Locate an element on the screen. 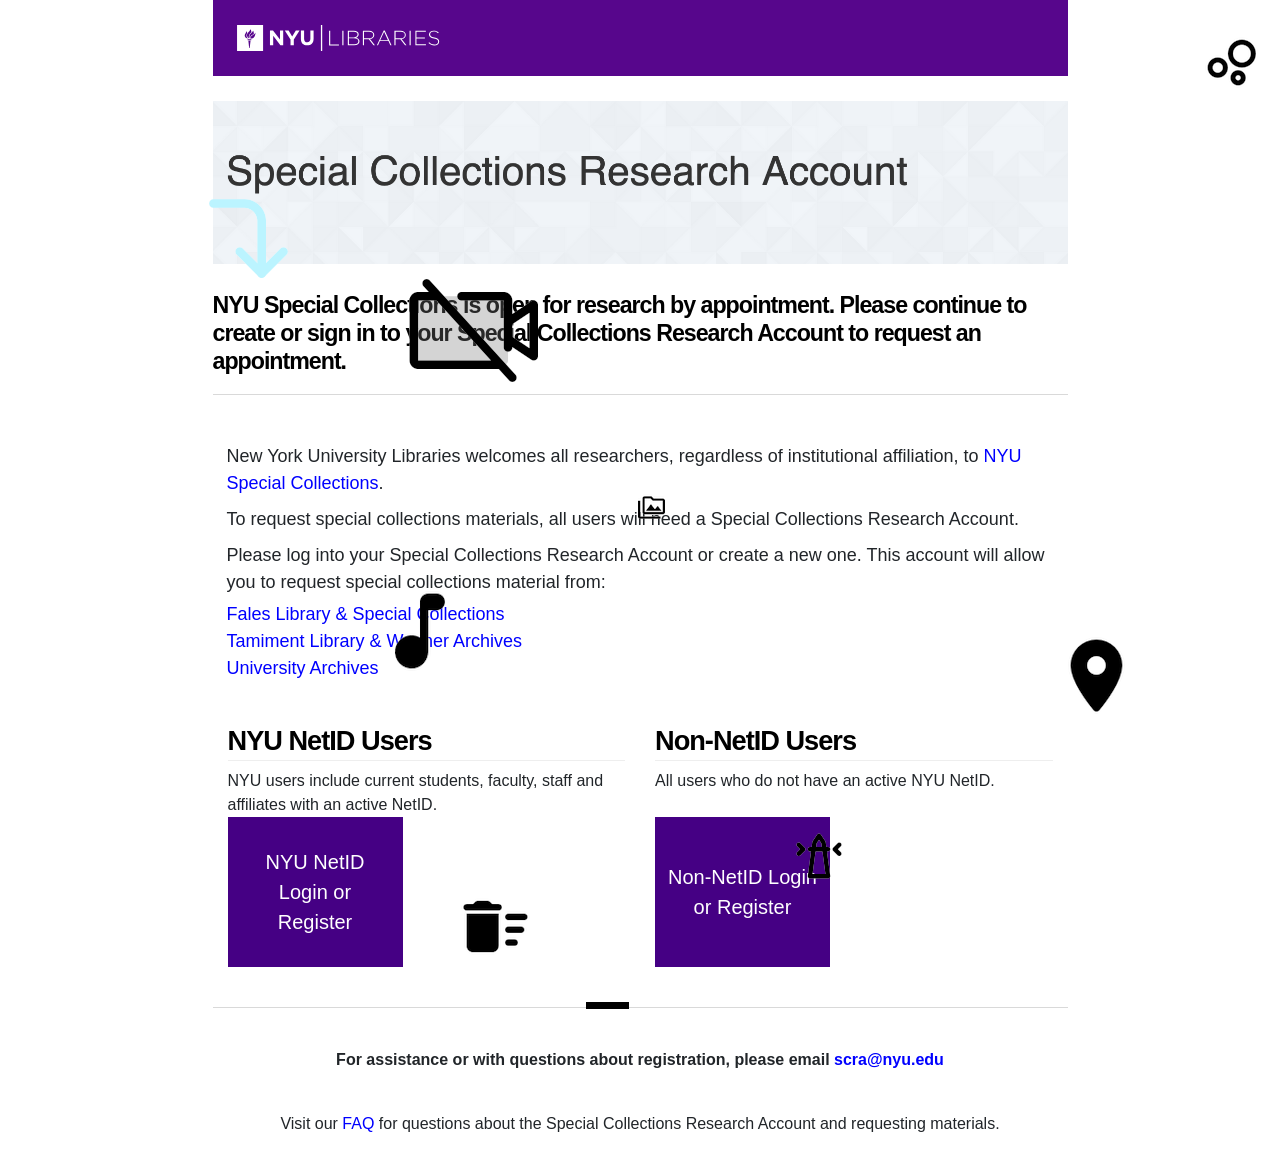 This screenshot has width=1280, height=1172. view bubble chart visualization is located at coordinates (1230, 62).